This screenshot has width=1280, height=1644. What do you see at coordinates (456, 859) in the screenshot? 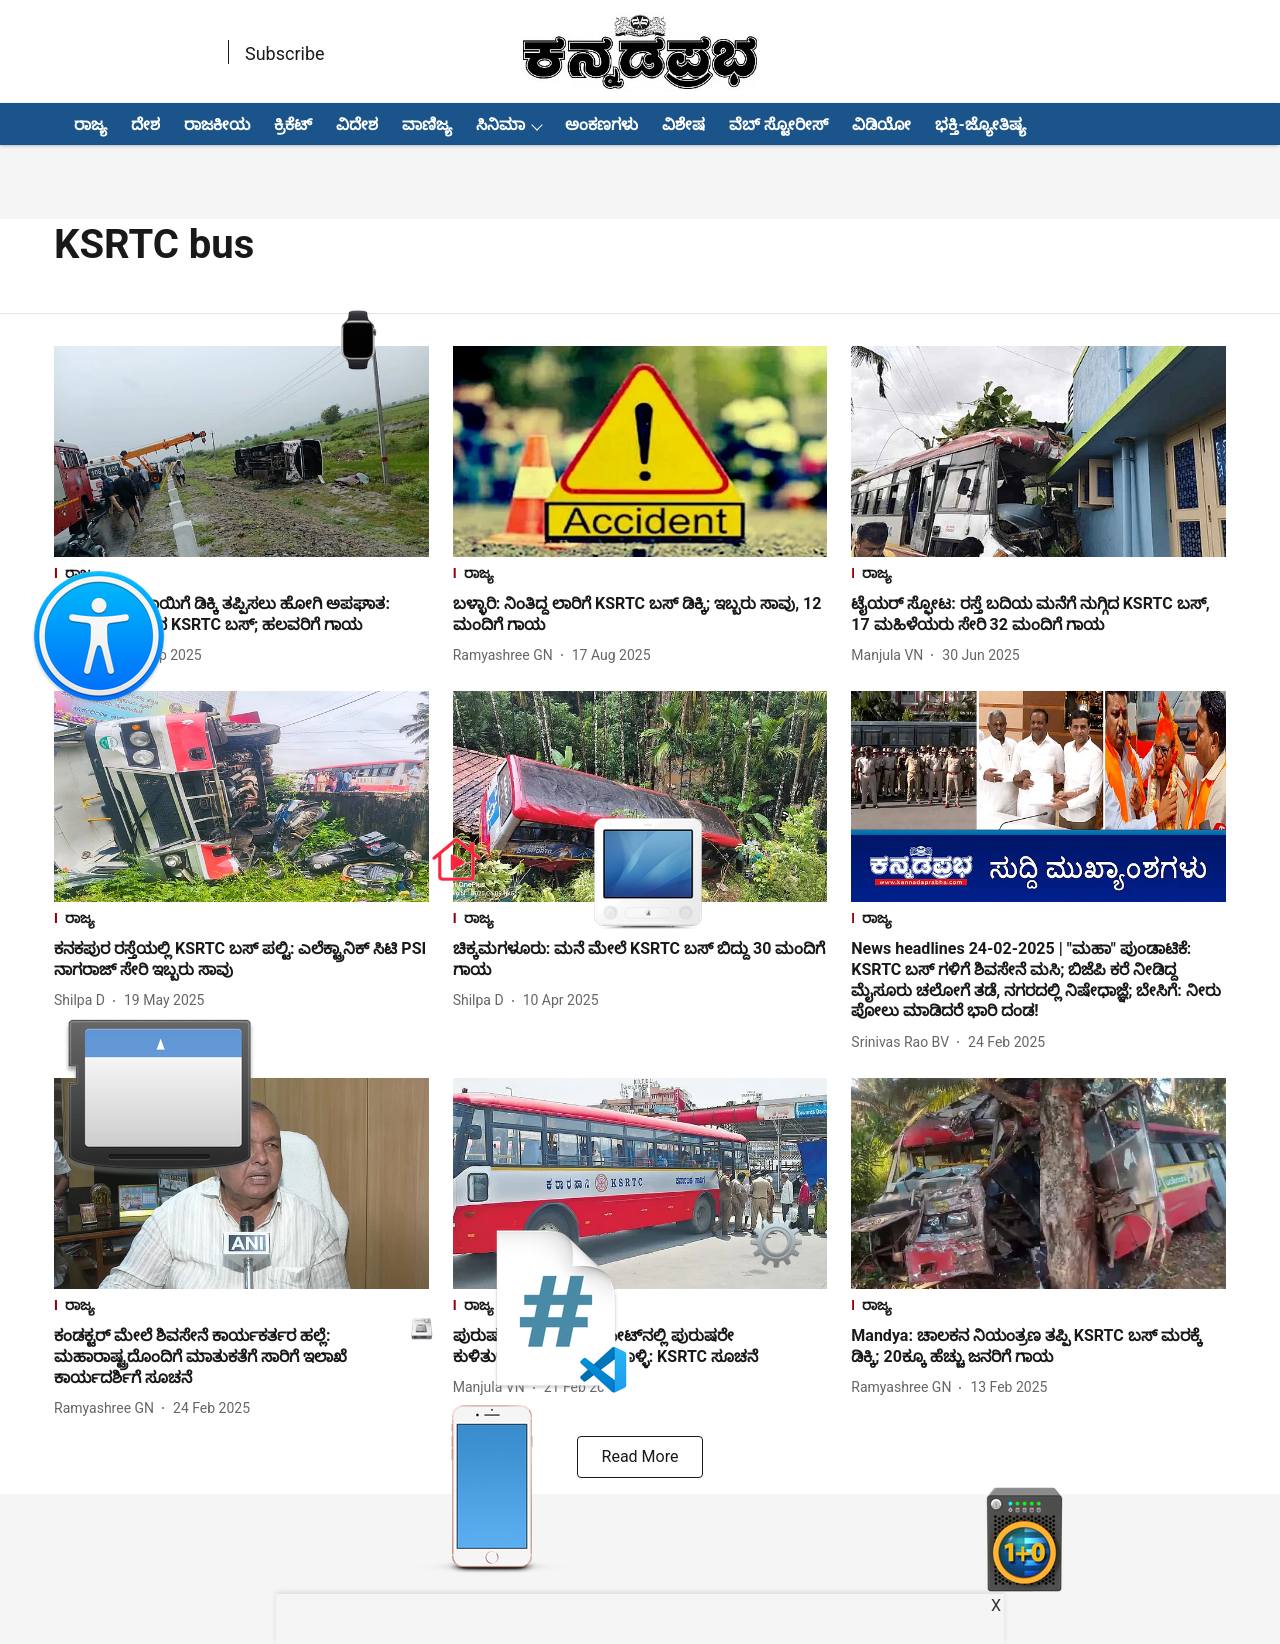
I see `access home sharing preferences` at bounding box center [456, 859].